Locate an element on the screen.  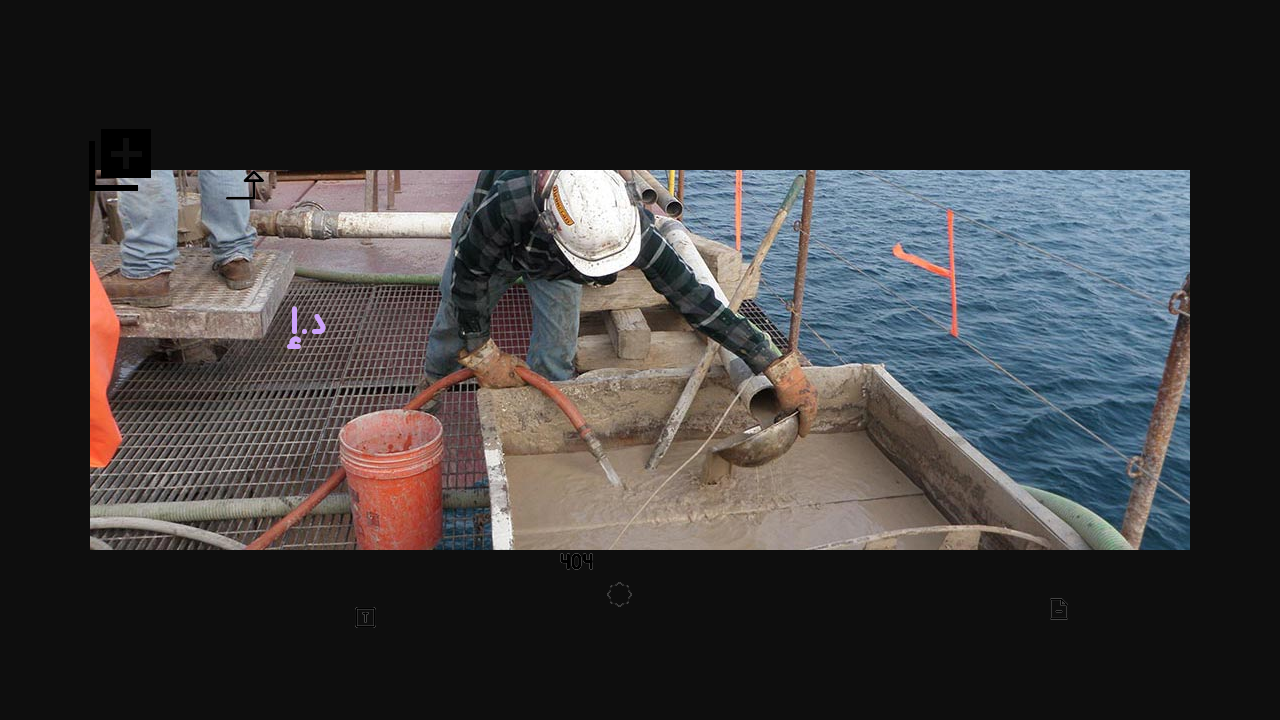
add item to your library is located at coordinates (120, 160).